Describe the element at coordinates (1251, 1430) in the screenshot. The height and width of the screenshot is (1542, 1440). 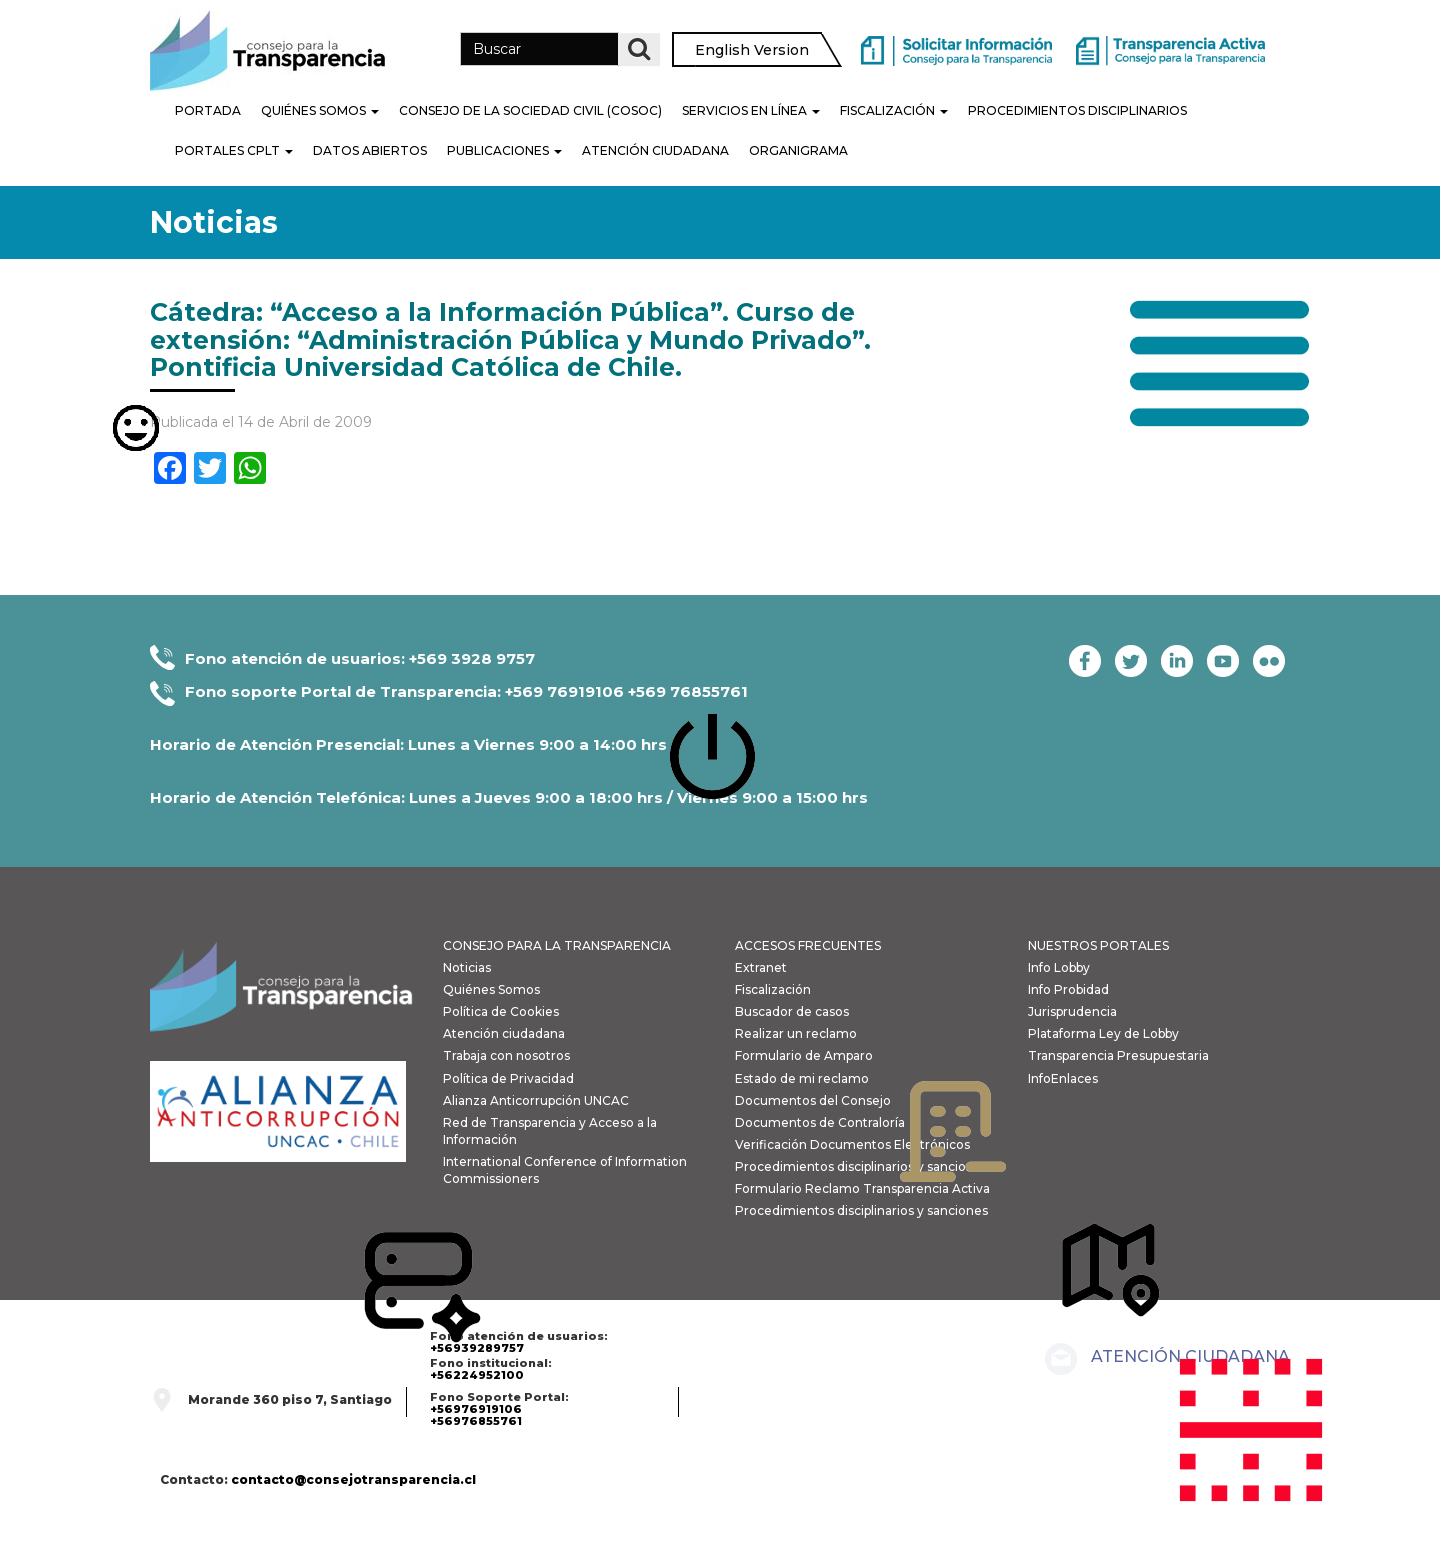
I see `add horizontal border to selected cells` at that location.